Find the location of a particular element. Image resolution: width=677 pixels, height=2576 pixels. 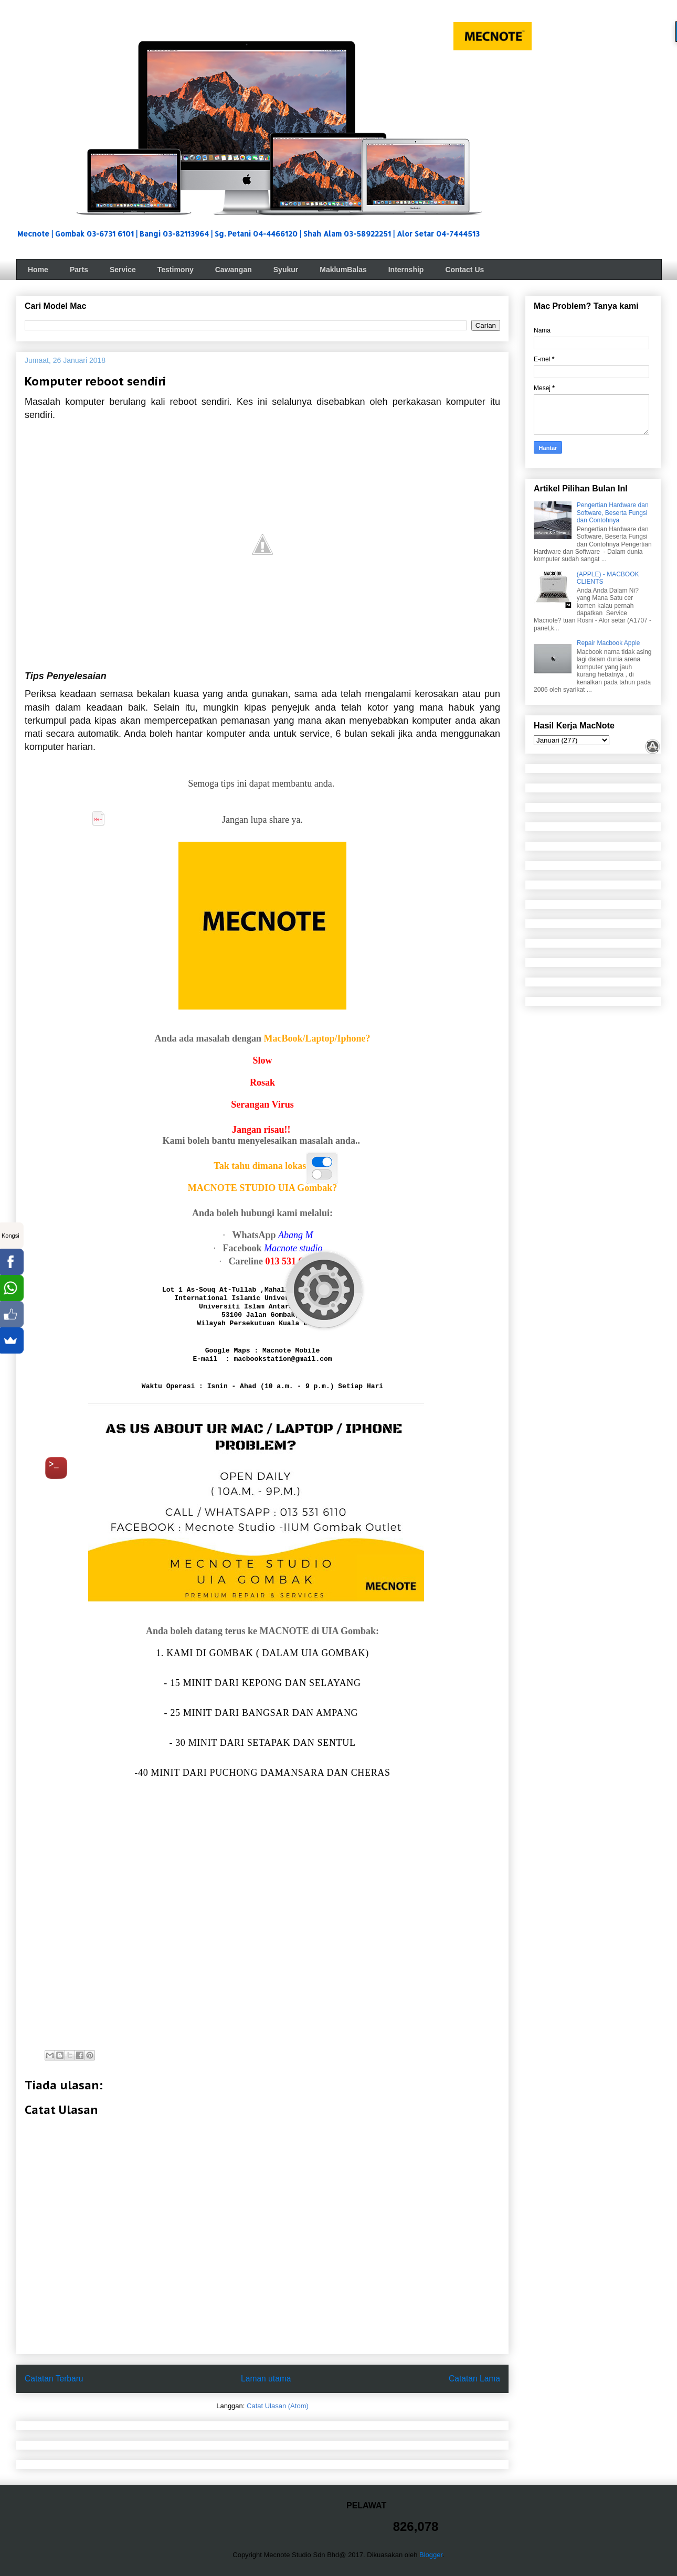

a C++ header file is located at coordinates (98, 818).